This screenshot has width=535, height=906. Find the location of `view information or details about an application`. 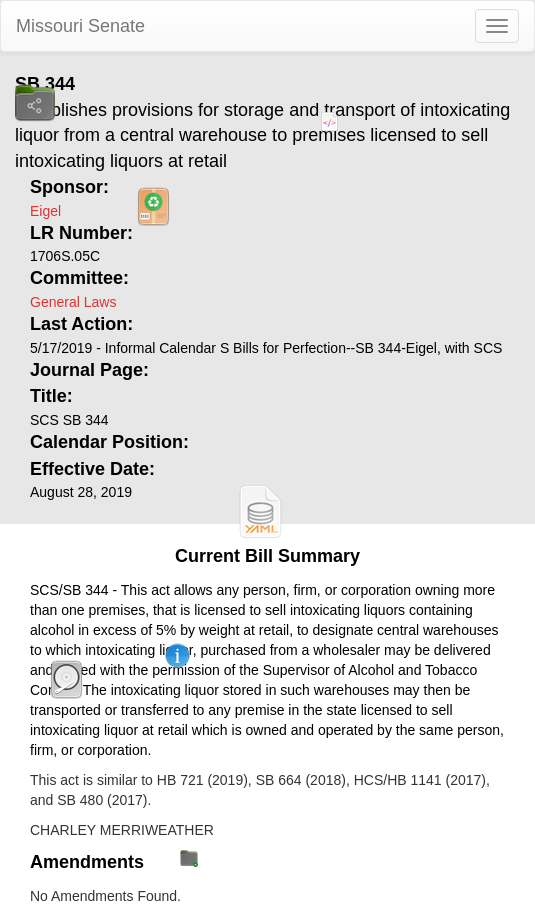

view information or details about an application is located at coordinates (177, 655).